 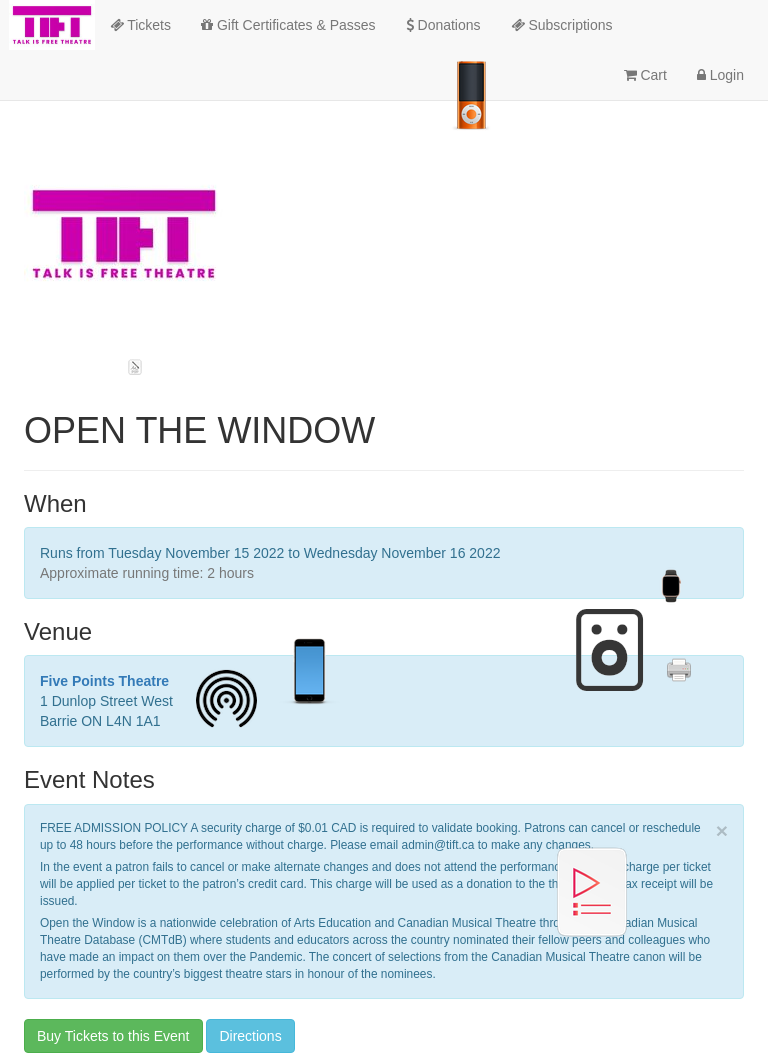 What do you see at coordinates (226, 698) in the screenshot?
I see `access AirDrop file sharing` at bounding box center [226, 698].